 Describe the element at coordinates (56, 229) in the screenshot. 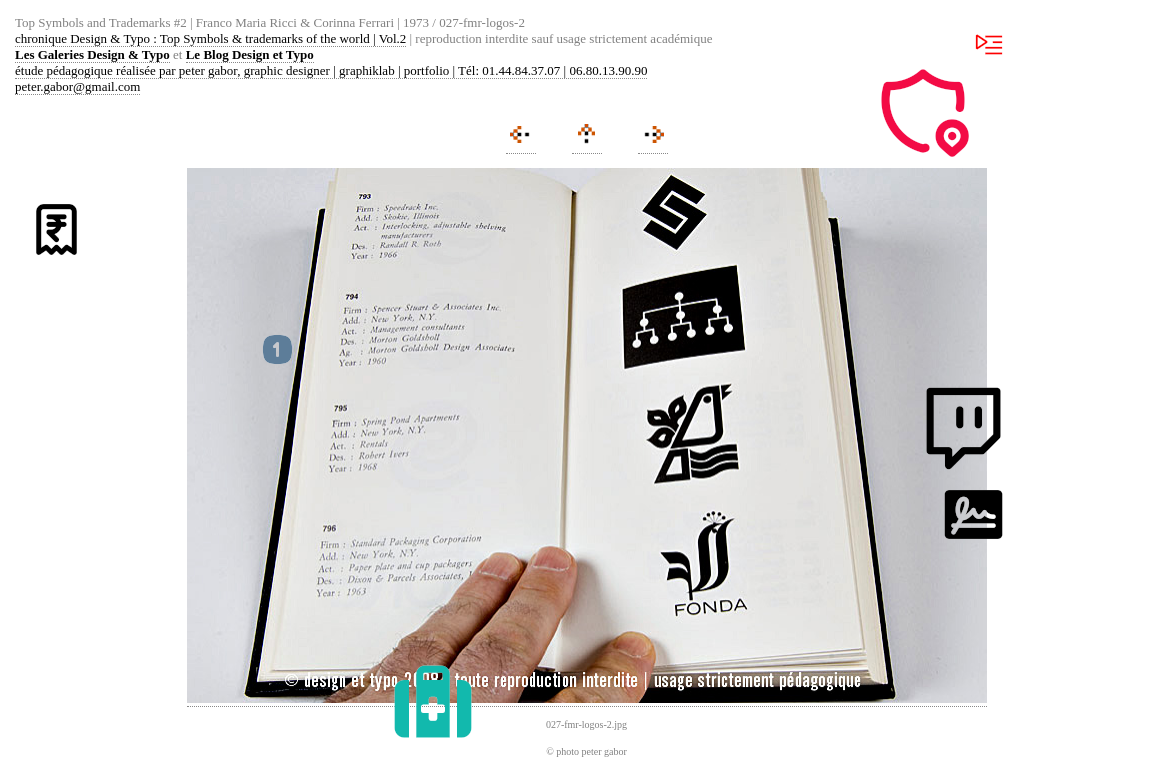

I see `view receipt or transaction in rupees` at that location.